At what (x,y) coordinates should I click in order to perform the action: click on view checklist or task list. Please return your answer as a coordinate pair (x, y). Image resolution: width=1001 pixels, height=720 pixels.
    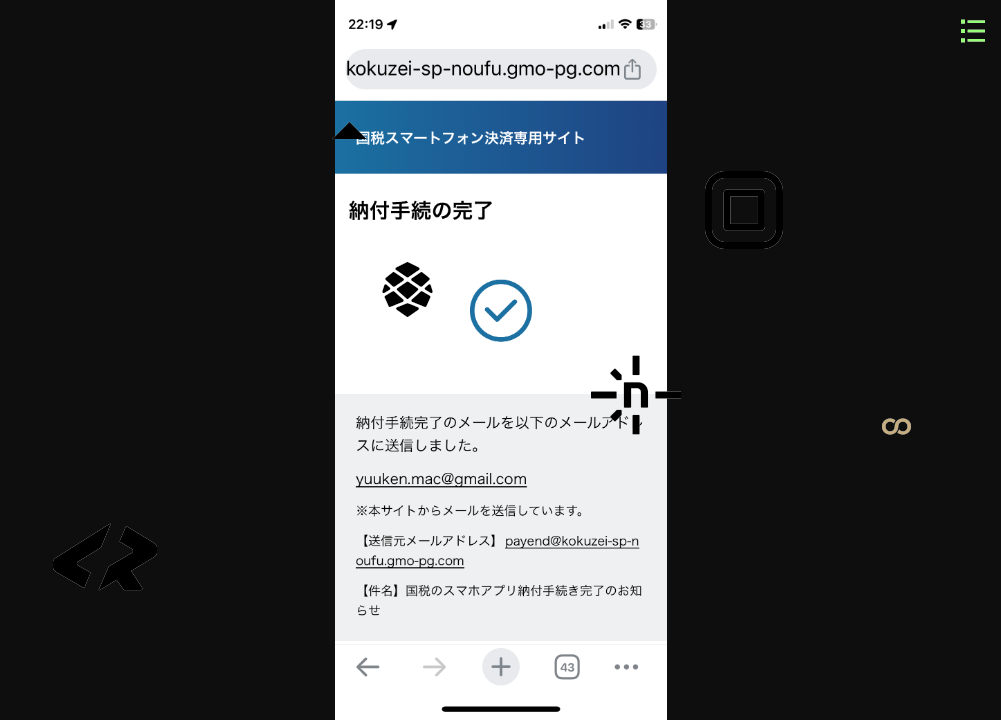
    Looking at the image, I should click on (973, 31).